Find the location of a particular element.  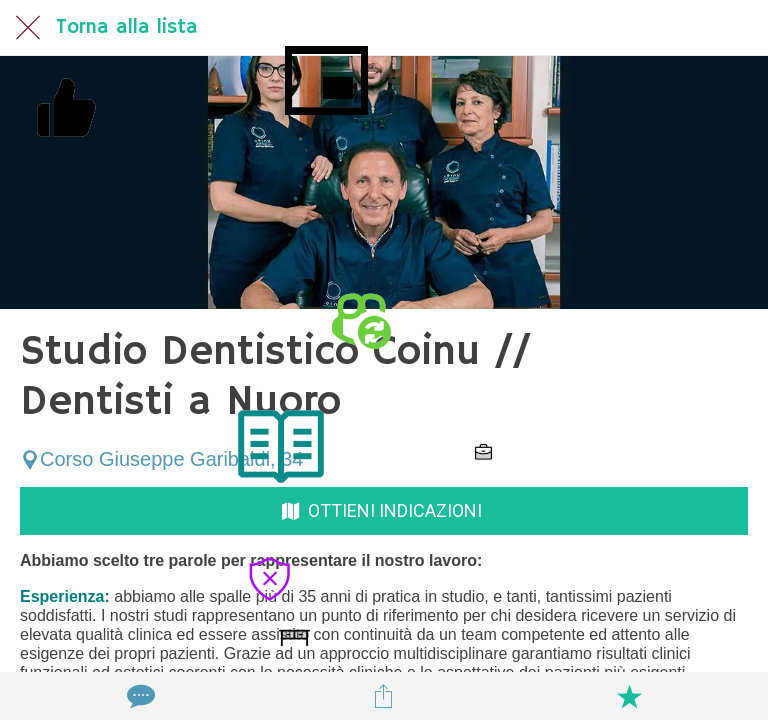

copilot is processing your request is located at coordinates (361, 319).